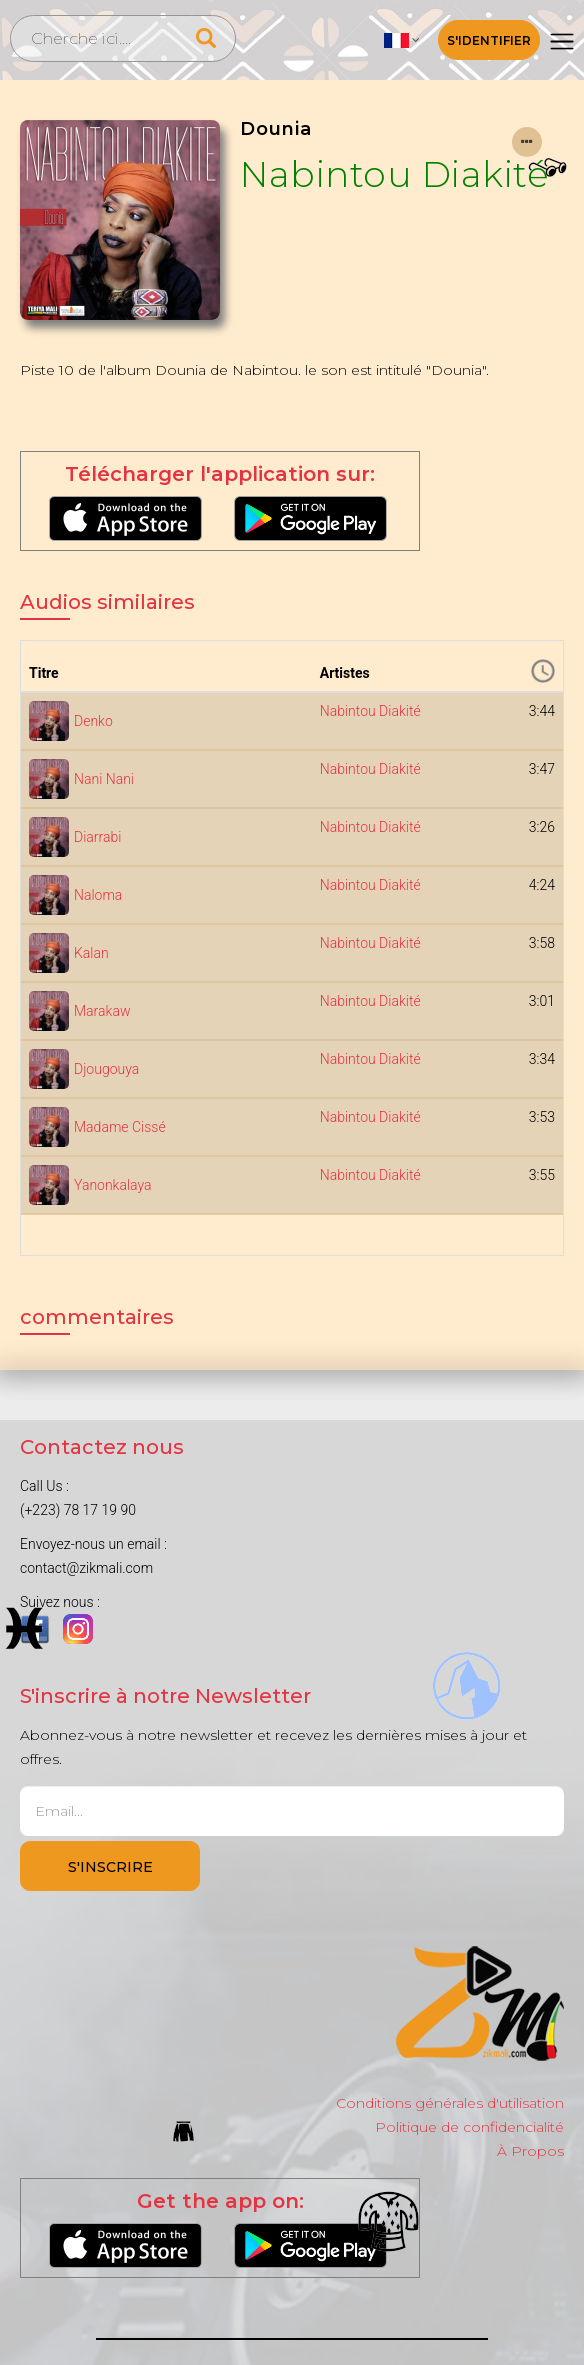 The image size is (584, 2365). Describe the element at coordinates (467, 1686) in the screenshot. I see `view mountain or peak location` at that location.